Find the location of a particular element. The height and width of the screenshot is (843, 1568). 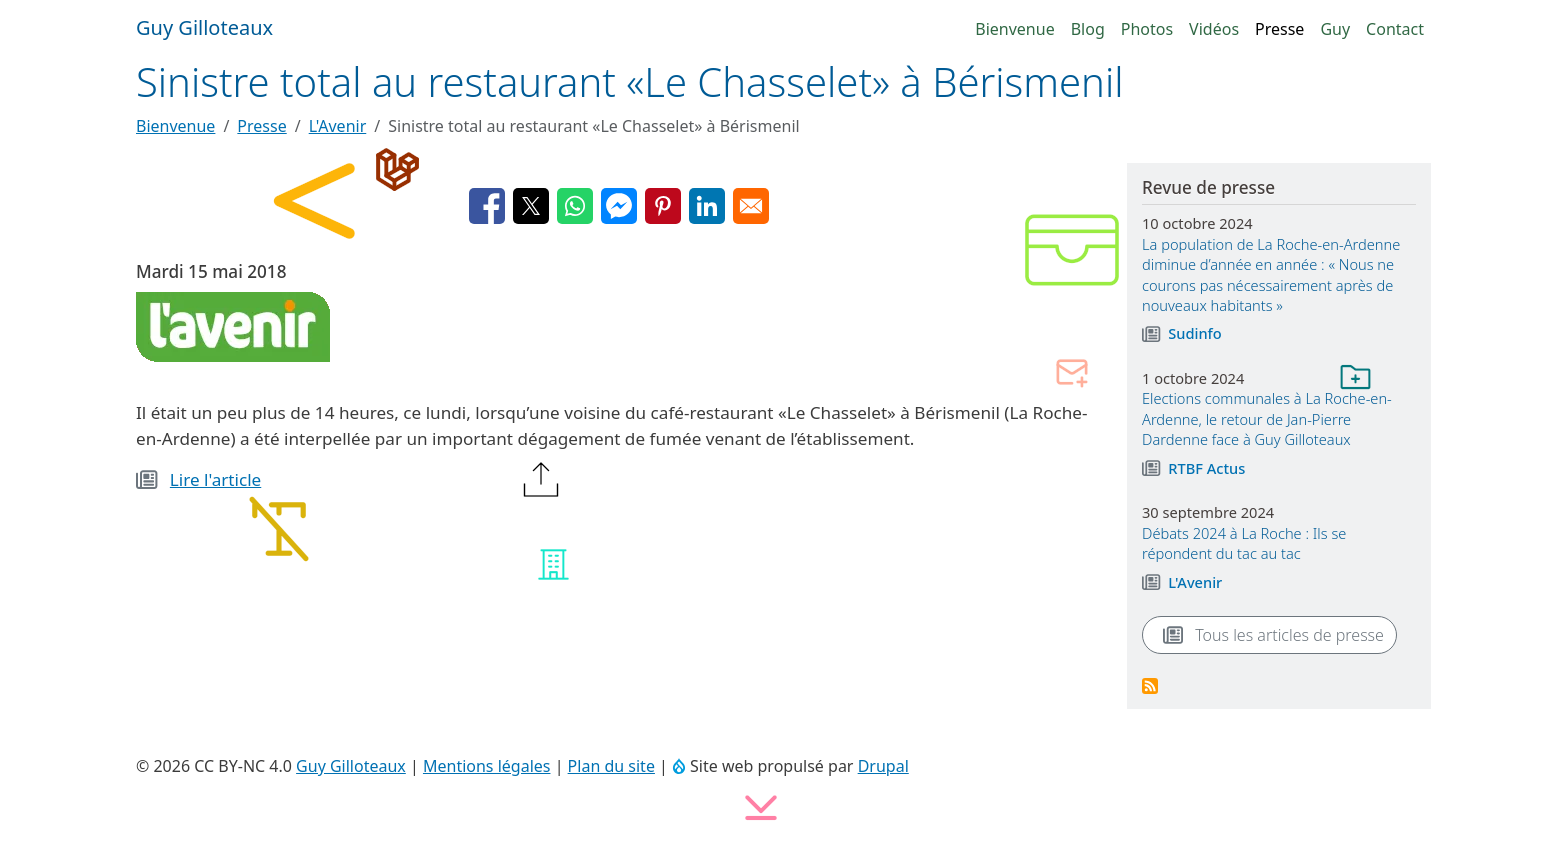

Laravel framework branding or integration is located at coordinates (396, 168).